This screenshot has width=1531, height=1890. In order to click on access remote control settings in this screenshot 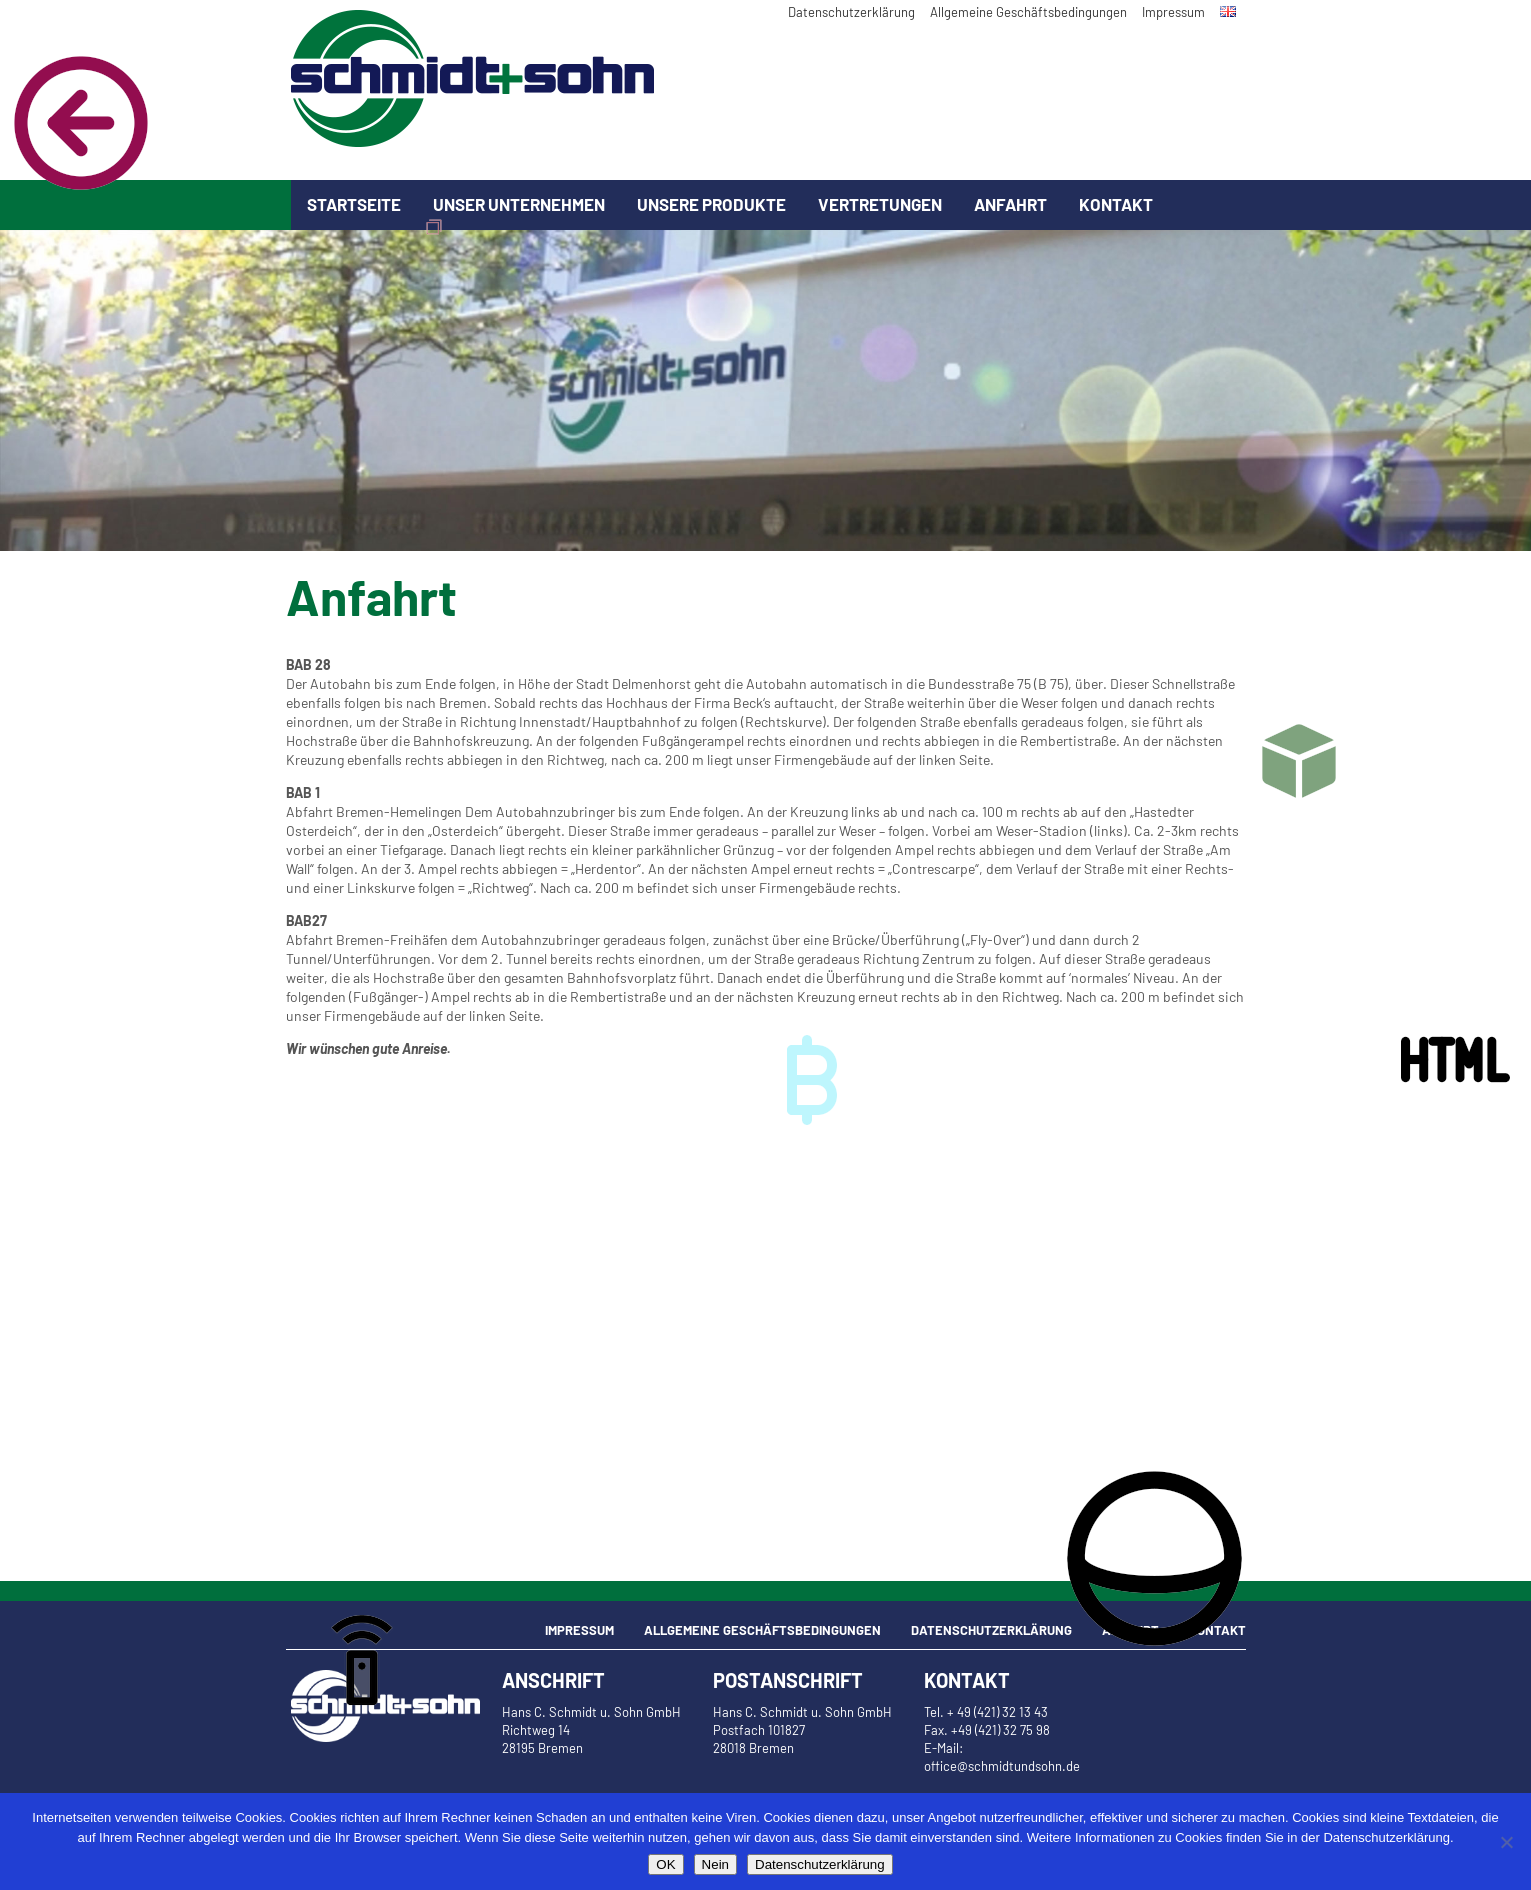, I will do `click(362, 1662)`.